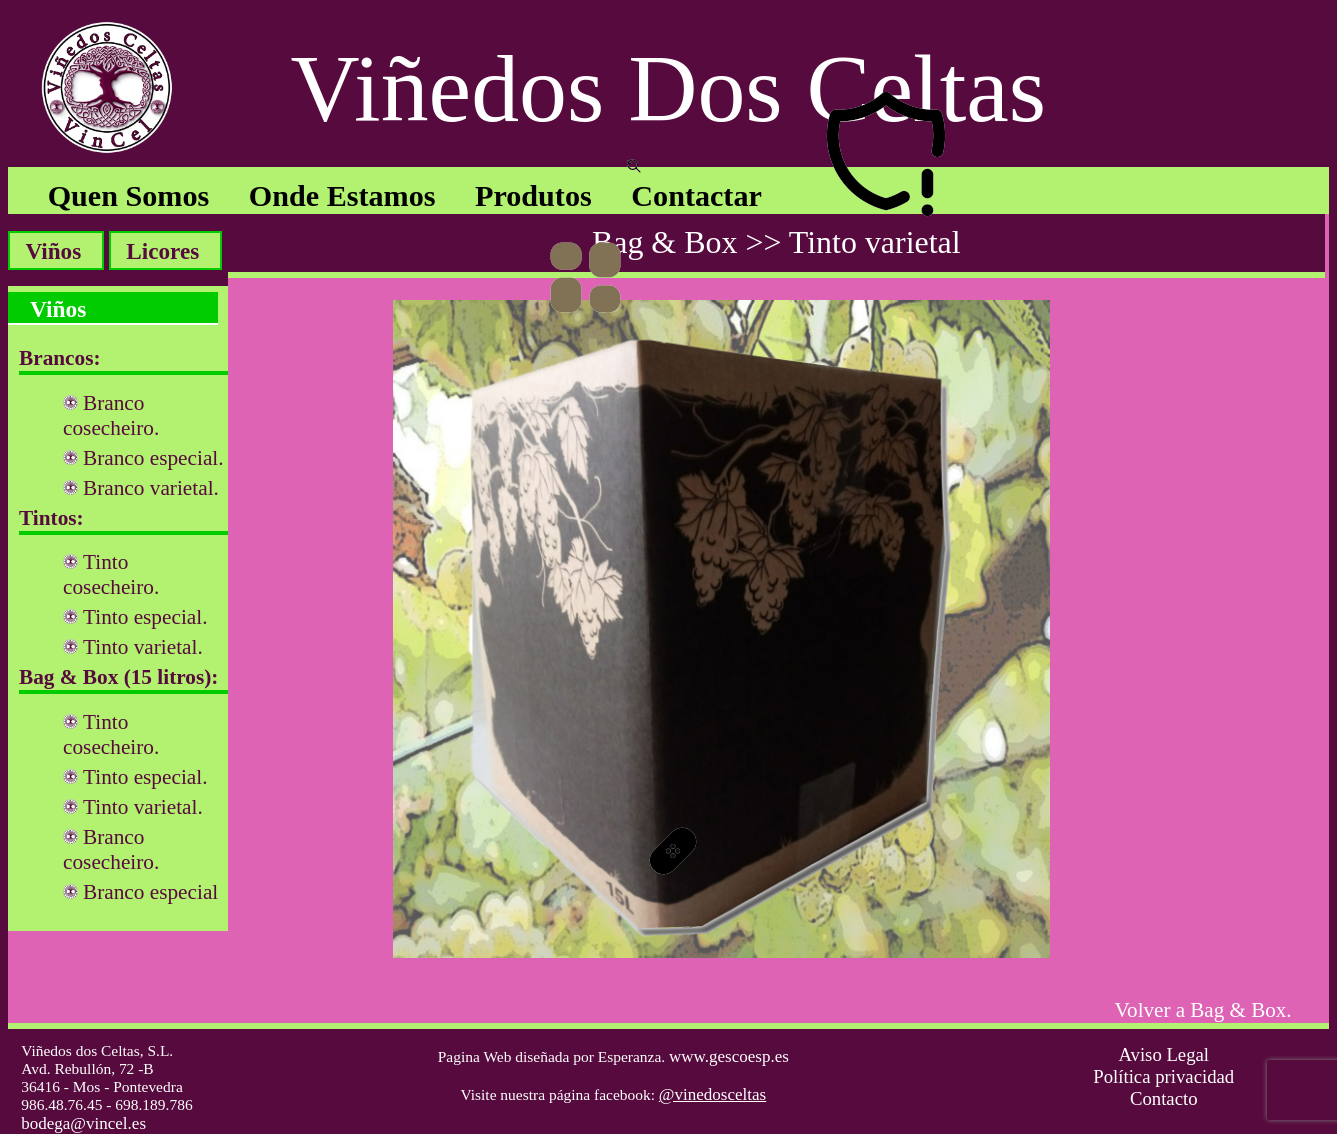 This screenshot has height=1134, width=1337. I want to click on security warning or alert detected, so click(886, 151).